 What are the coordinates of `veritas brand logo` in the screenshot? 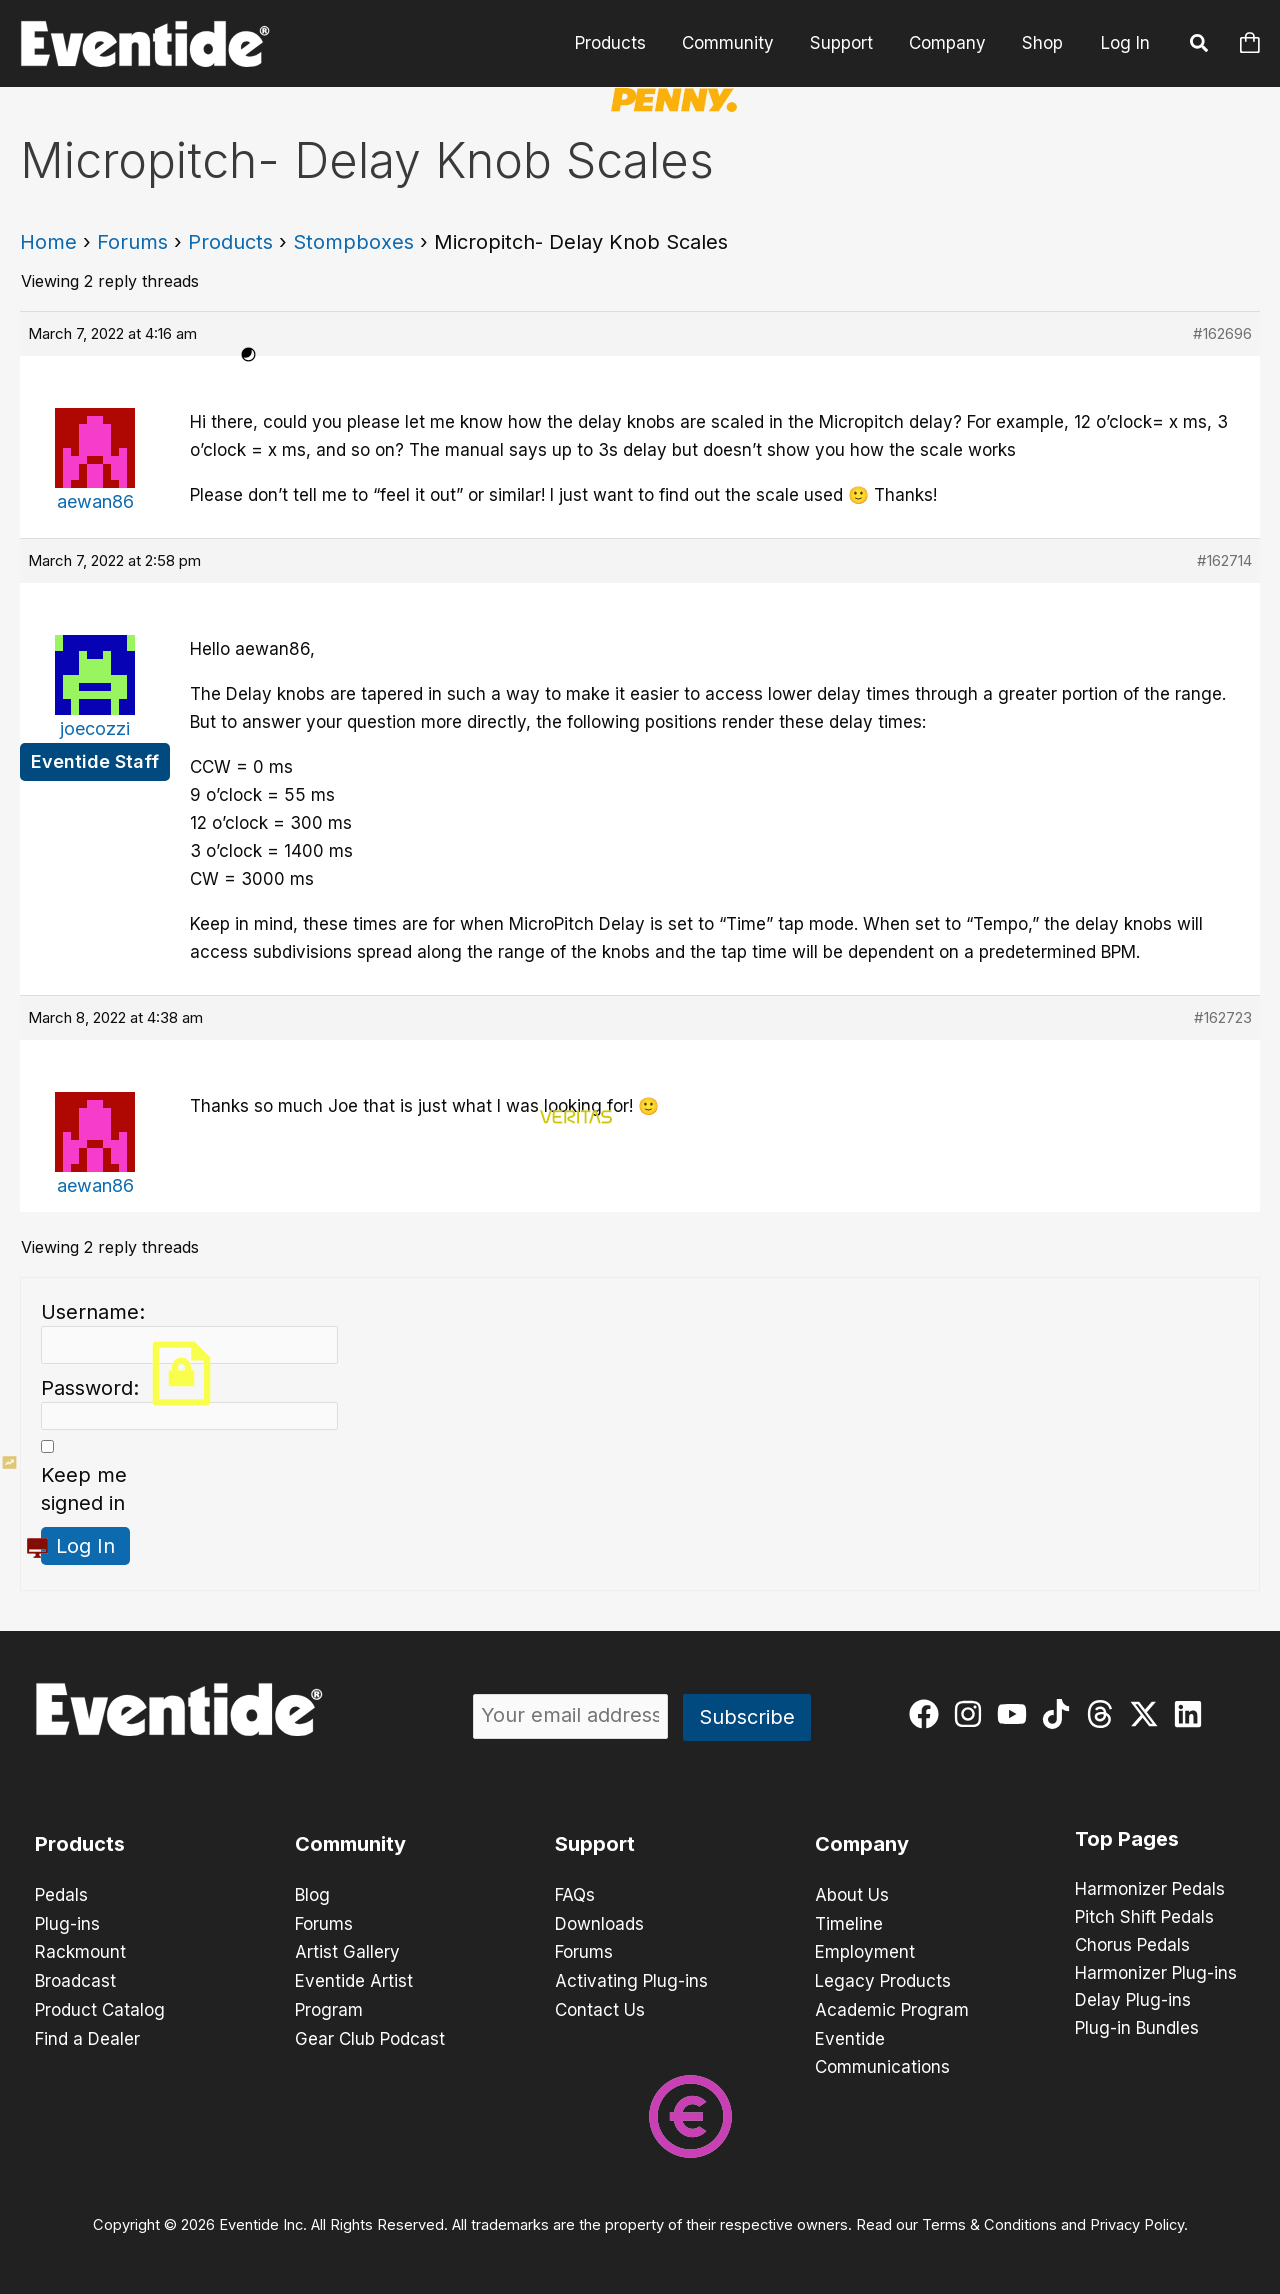 It's located at (576, 1117).